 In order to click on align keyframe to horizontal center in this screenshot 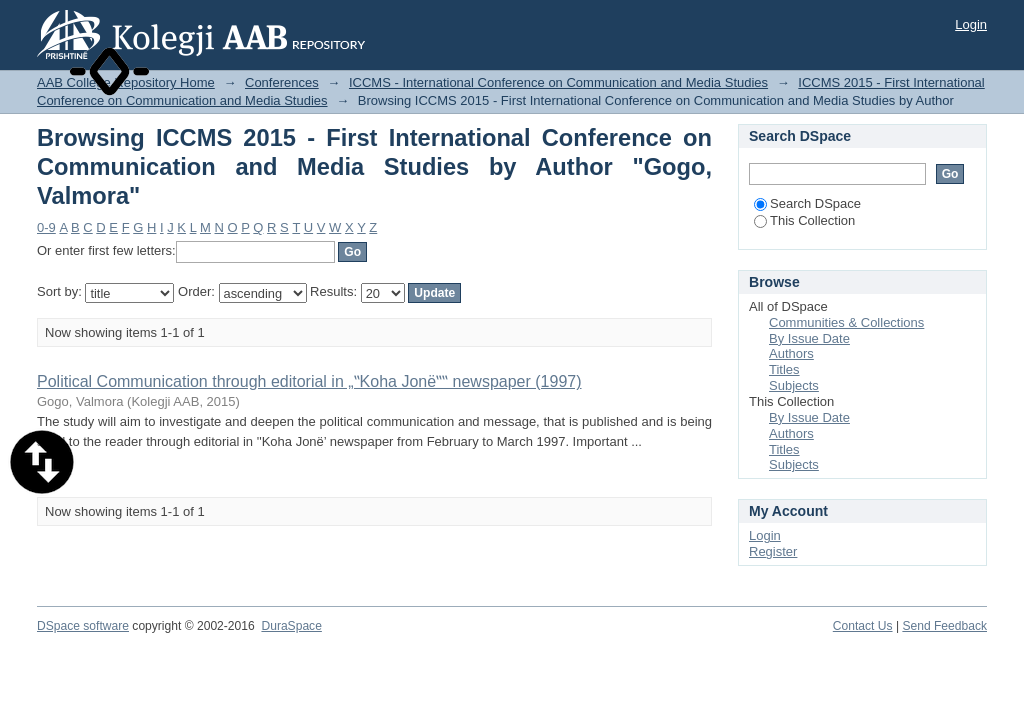, I will do `click(109, 71)`.